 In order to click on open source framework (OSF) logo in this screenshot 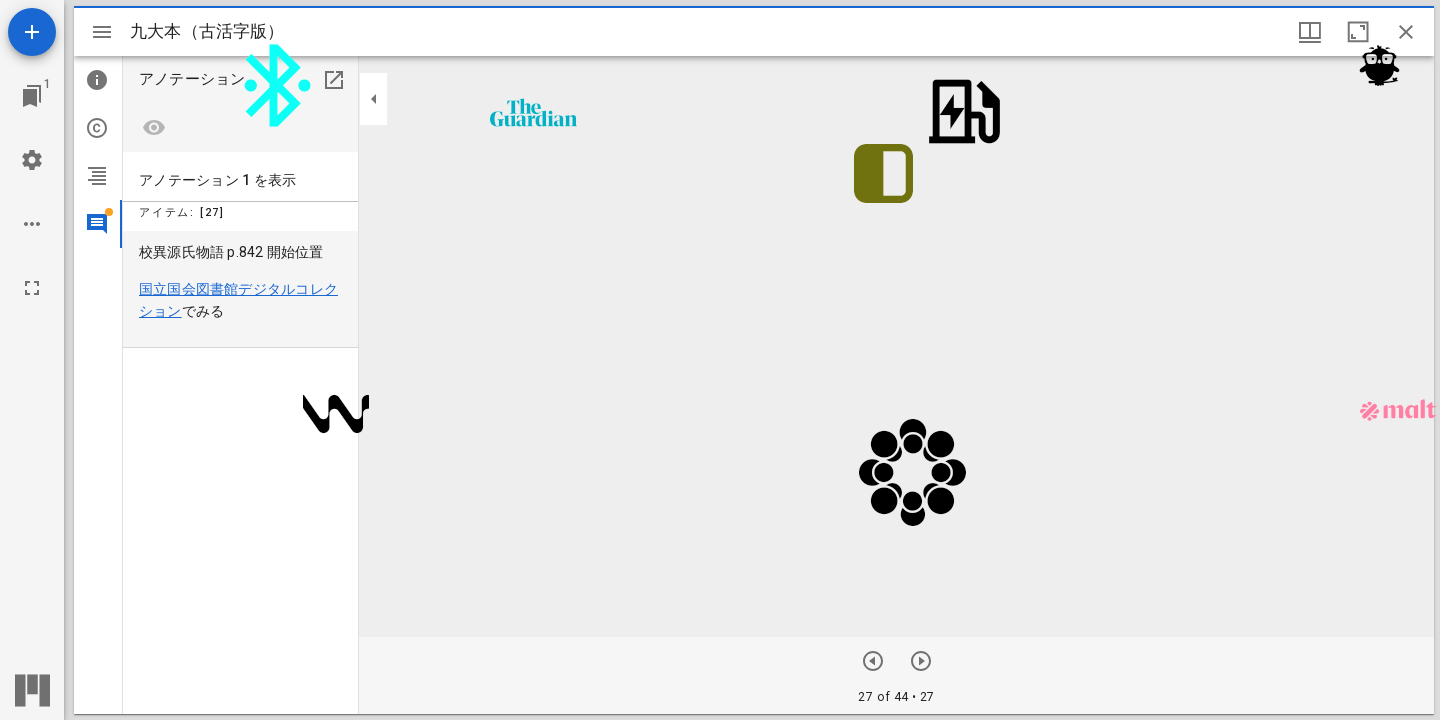, I will do `click(912, 472)`.